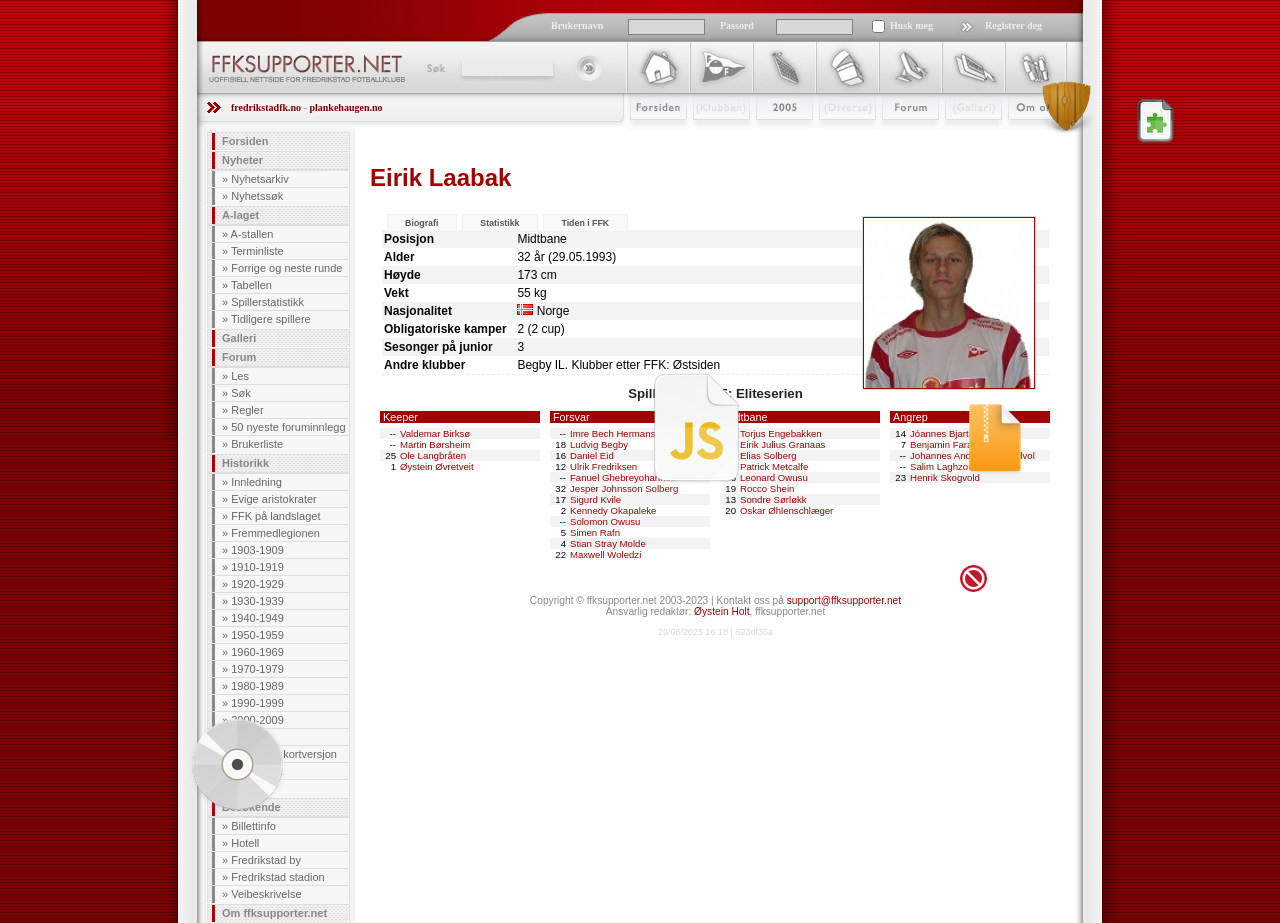  Describe the element at coordinates (995, 439) in the screenshot. I see `compressed tar archive file (.tar.lzma)` at that location.